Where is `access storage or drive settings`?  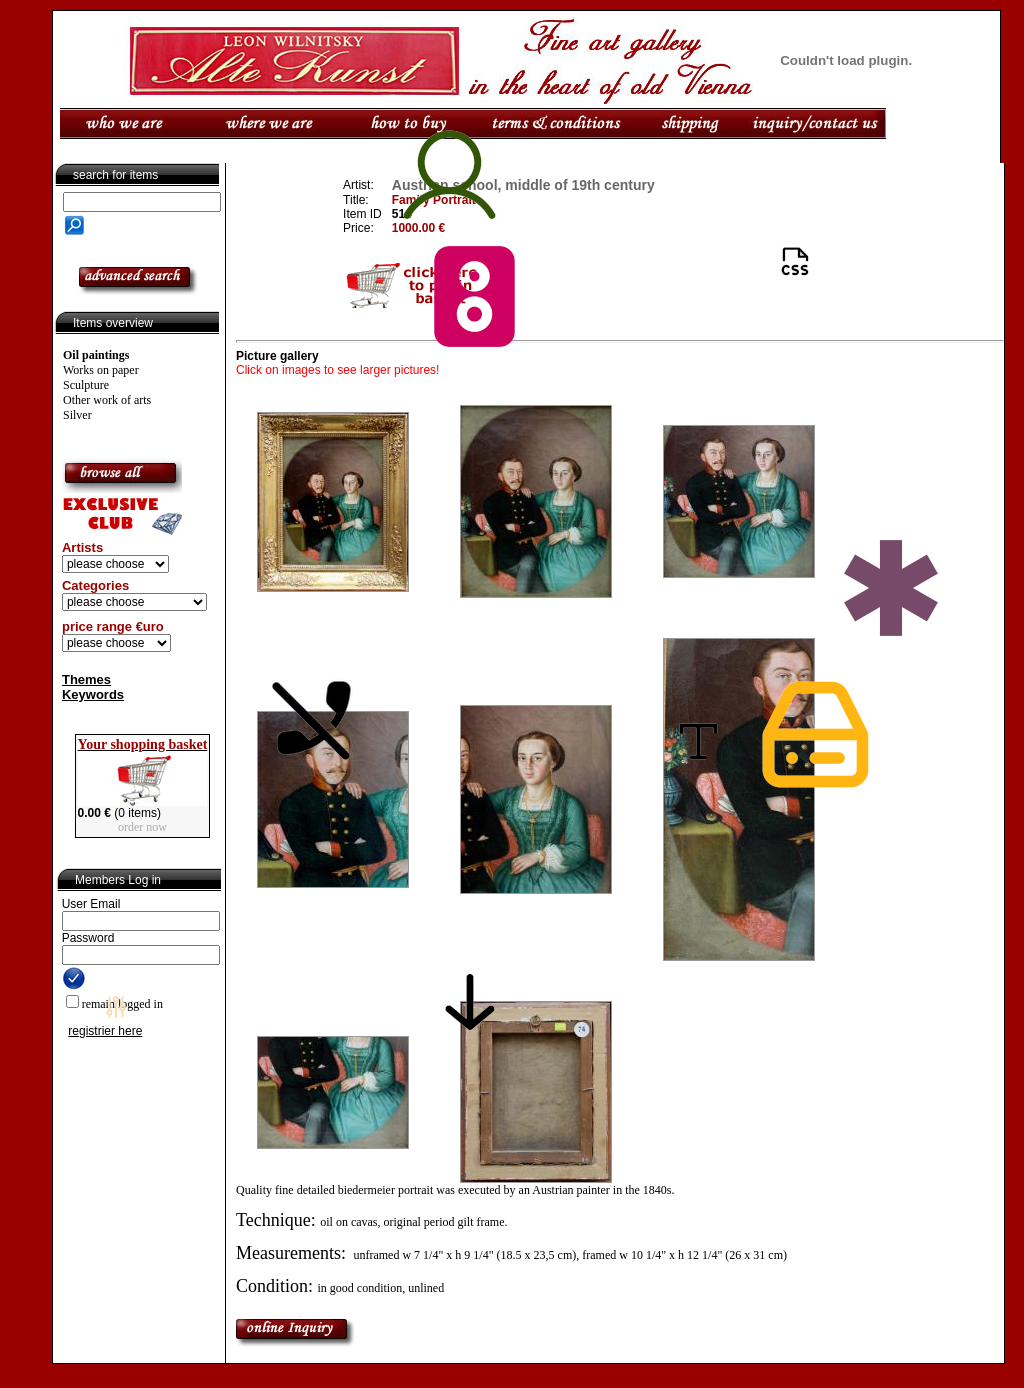
access storage or drive settings is located at coordinates (815, 734).